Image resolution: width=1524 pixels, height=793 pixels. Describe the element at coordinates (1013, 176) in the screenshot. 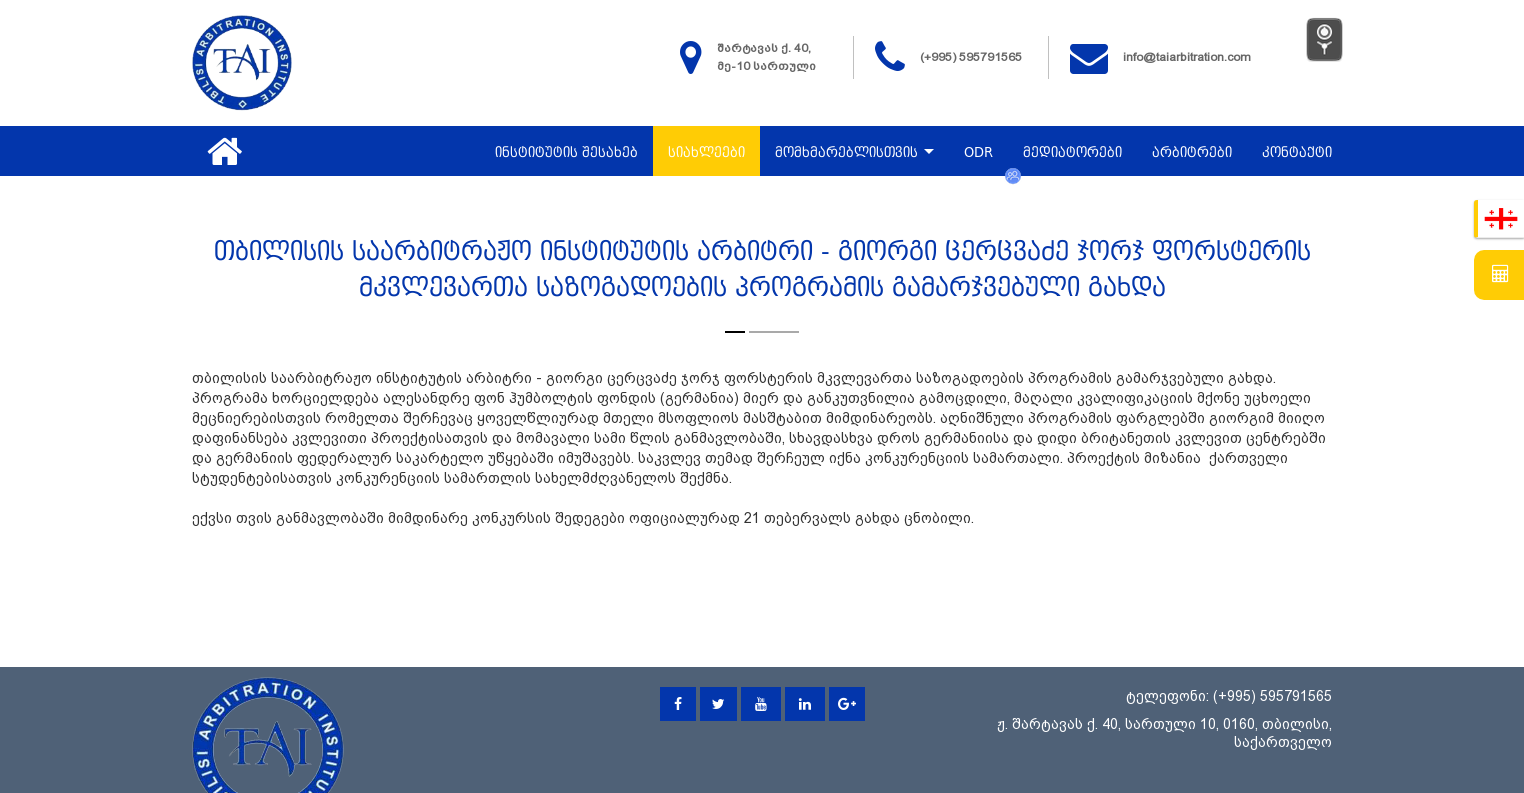

I see `manage user accounts and preferences` at that location.